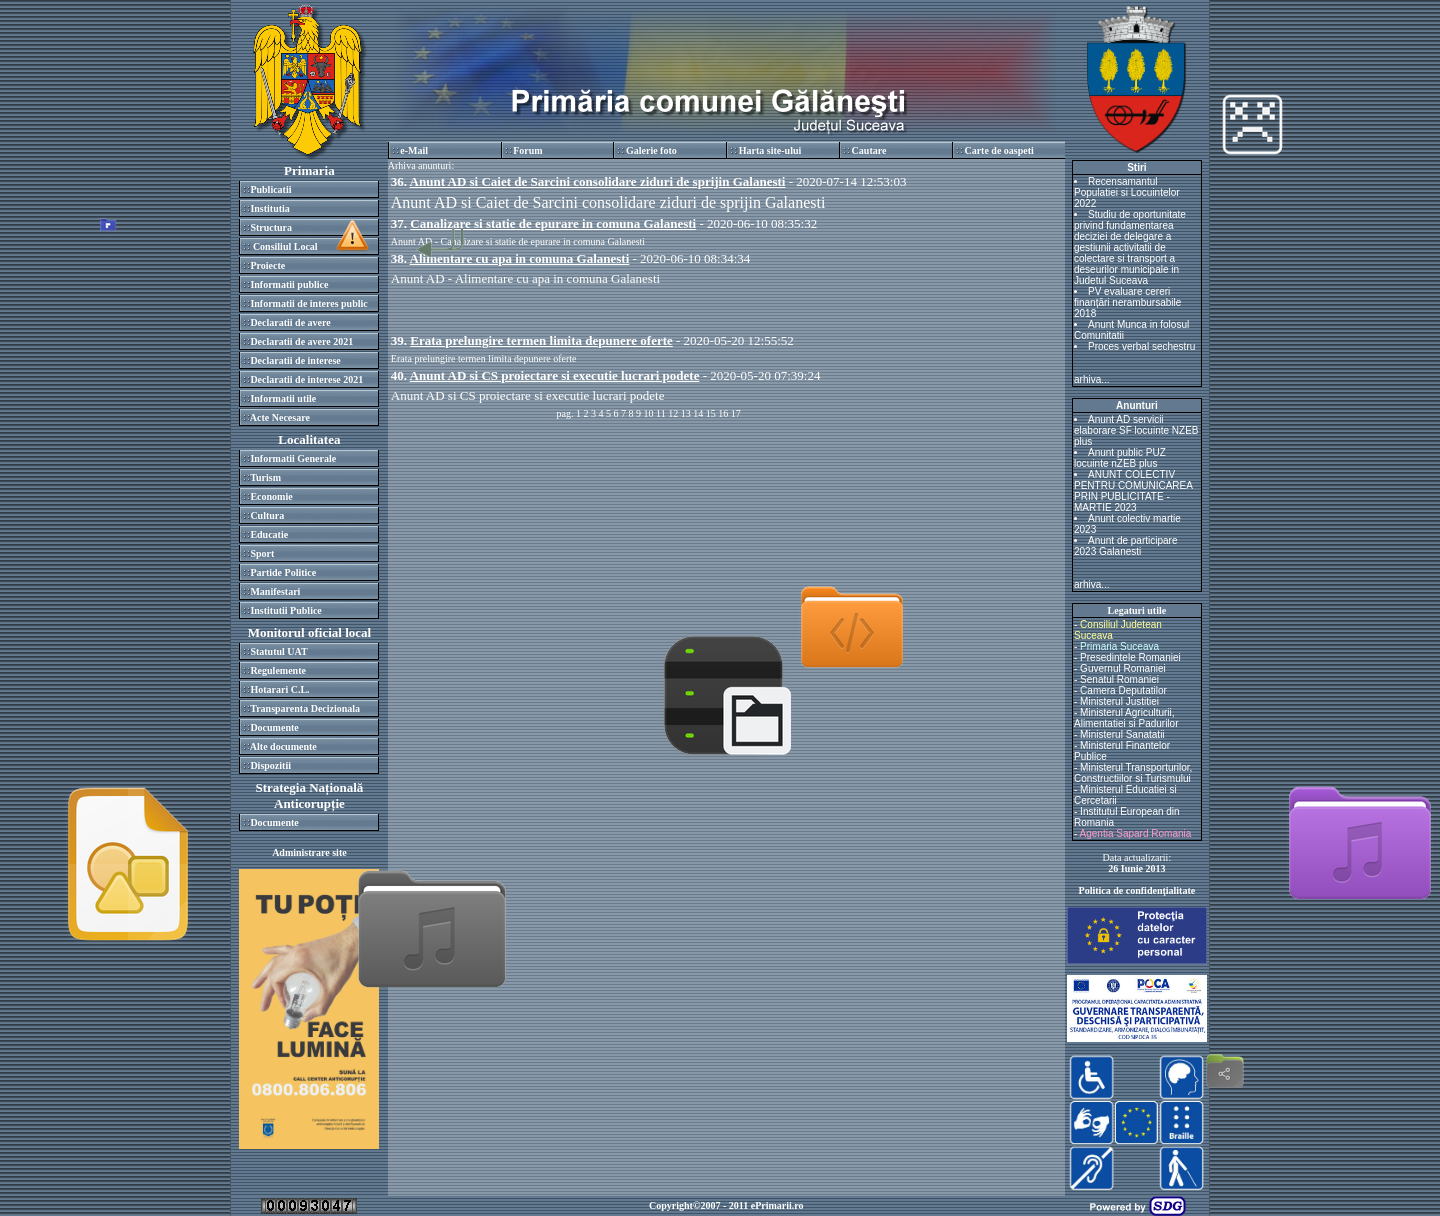 The height and width of the screenshot is (1216, 1440). What do you see at coordinates (439, 243) in the screenshot?
I see `reply to all recipients of an email` at bounding box center [439, 243].